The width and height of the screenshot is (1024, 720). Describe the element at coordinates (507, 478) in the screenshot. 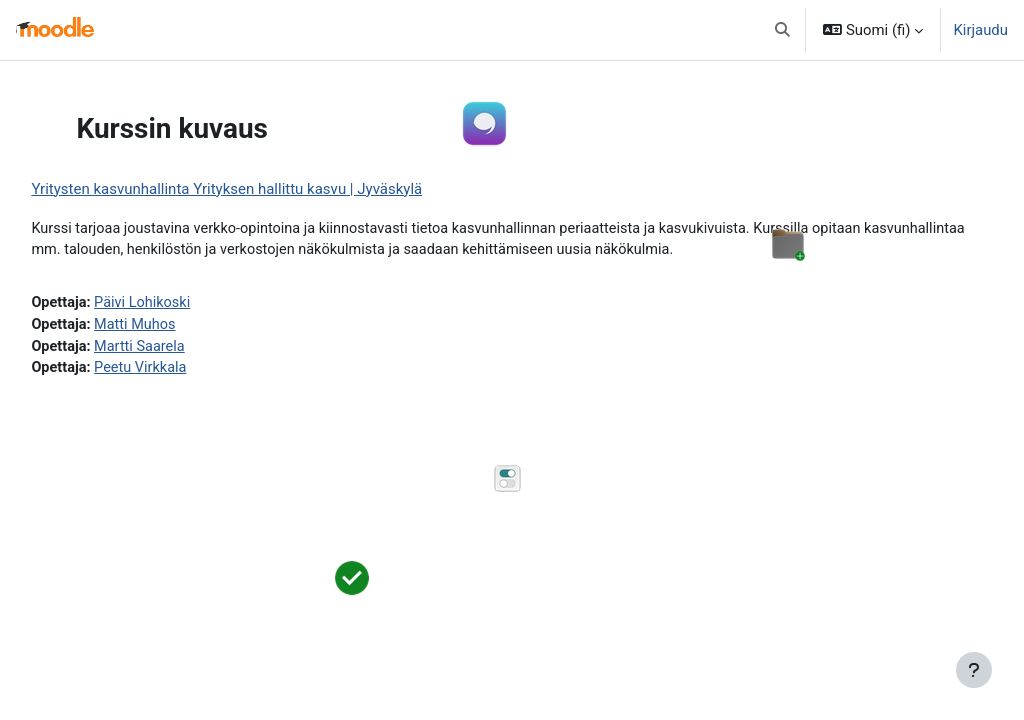

I see `open unity tweak tool settings` at that location.